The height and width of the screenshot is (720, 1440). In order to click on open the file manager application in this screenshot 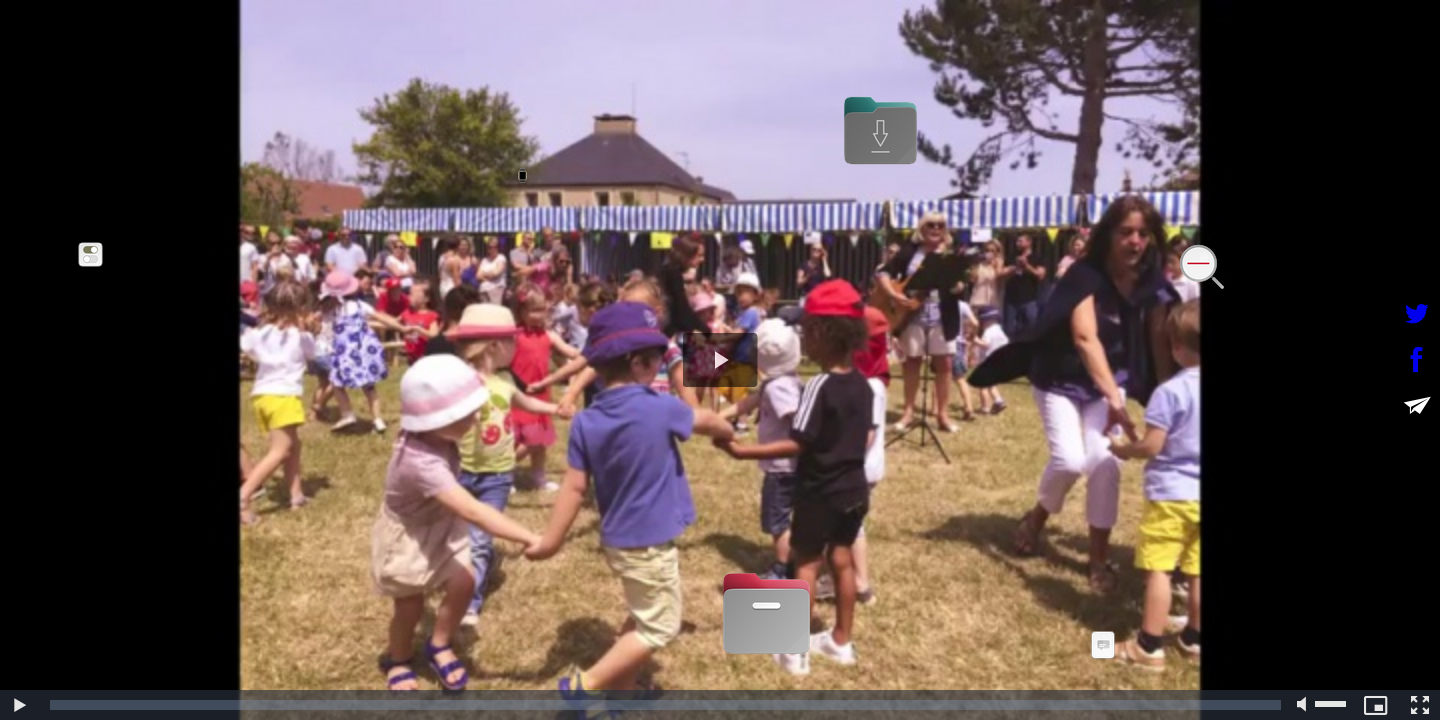, I will do `click(766, 613)`.